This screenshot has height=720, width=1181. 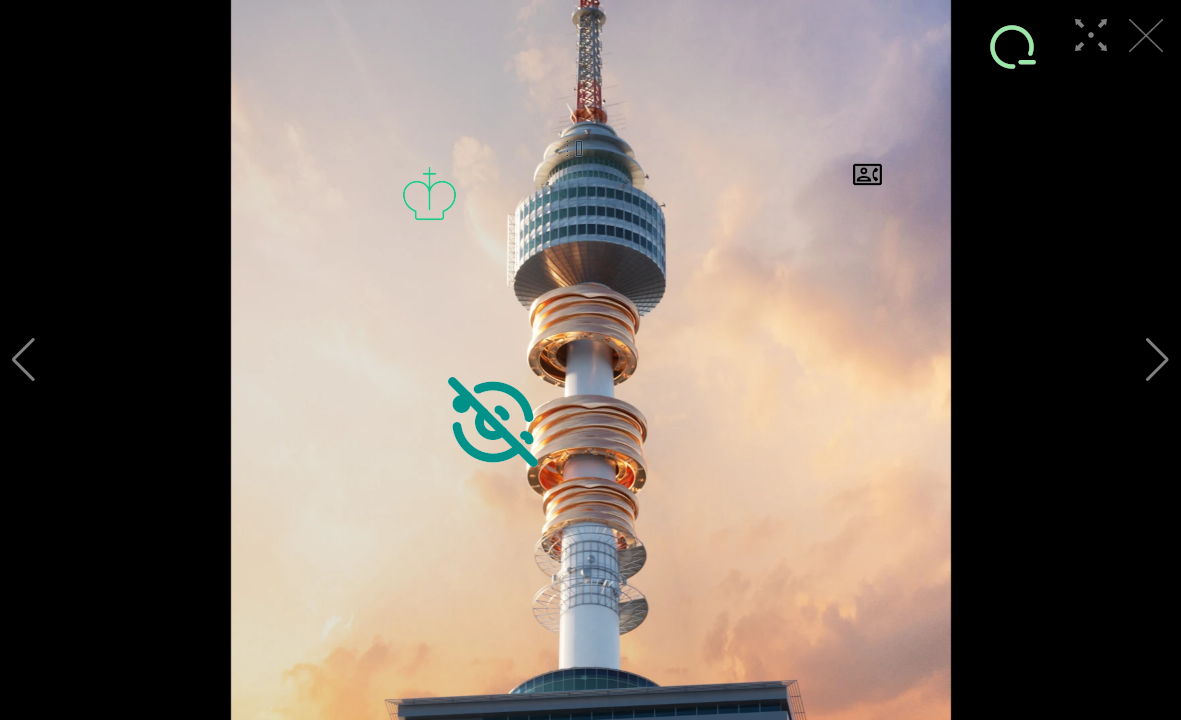 I want to click on align content to the right, so click(x=574, y=148).